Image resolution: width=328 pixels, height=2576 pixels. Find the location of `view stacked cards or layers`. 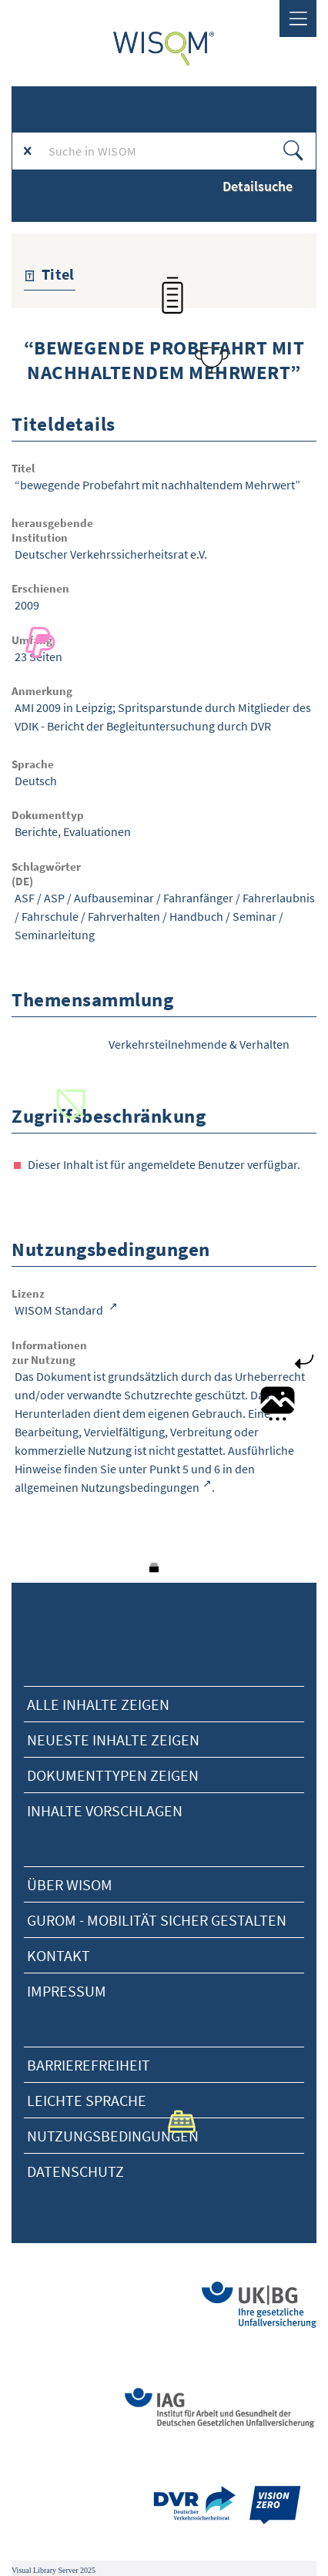

view stacked cards or layers is located at coordinates (154, 1568).